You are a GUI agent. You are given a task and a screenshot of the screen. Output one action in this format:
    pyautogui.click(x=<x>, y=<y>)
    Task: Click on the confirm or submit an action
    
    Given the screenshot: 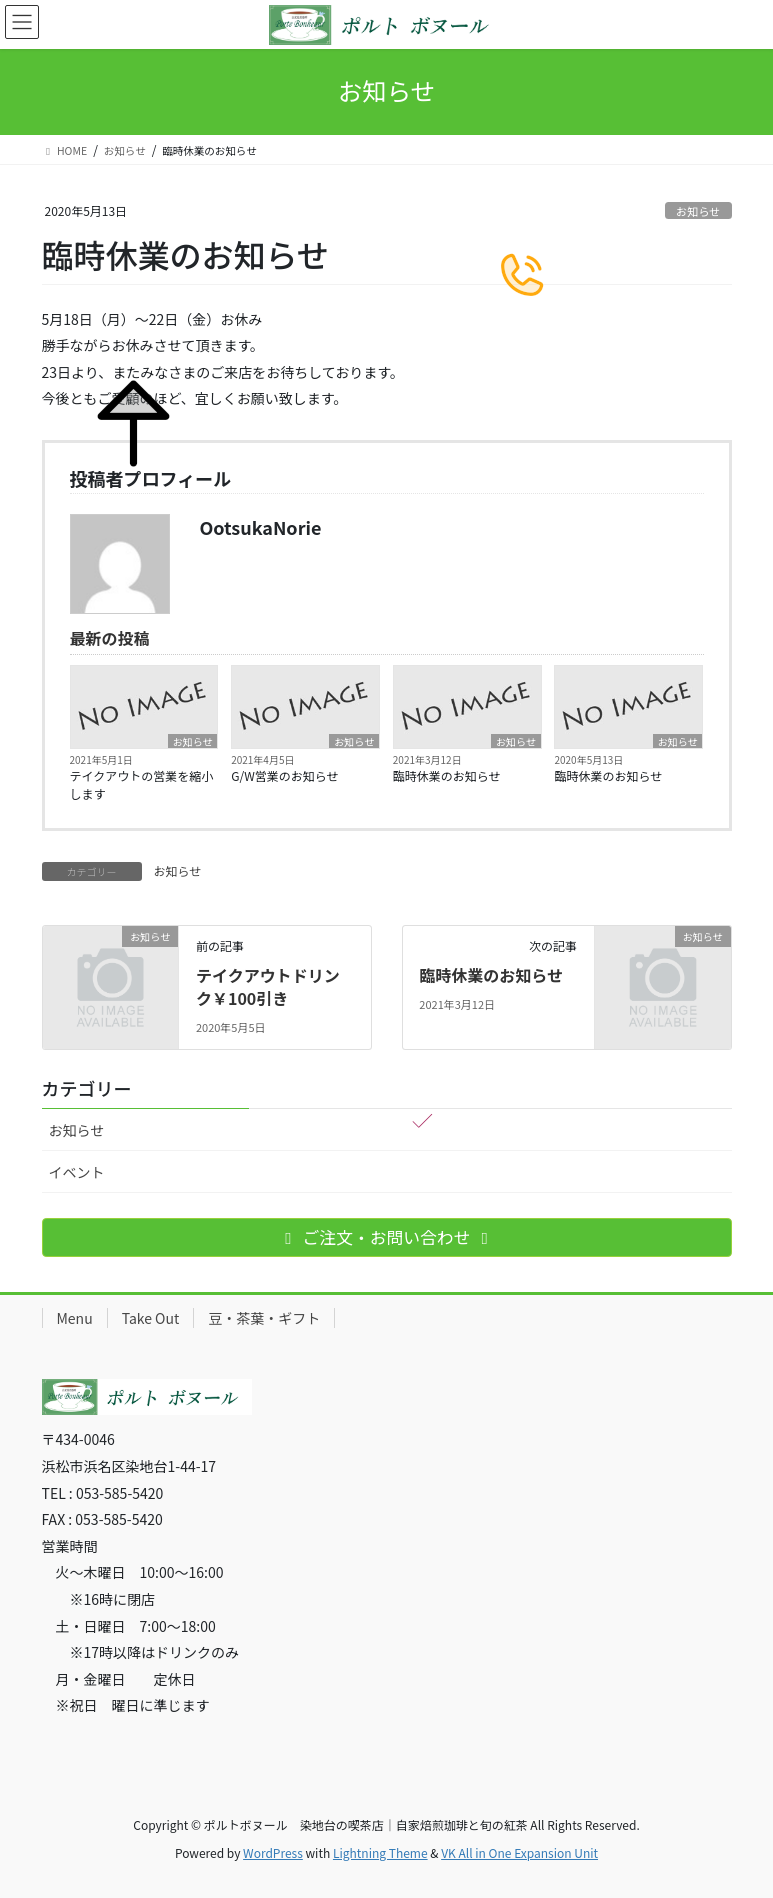 What is the action you would take?
    pyautogui.click(x=422, y=1120)
    